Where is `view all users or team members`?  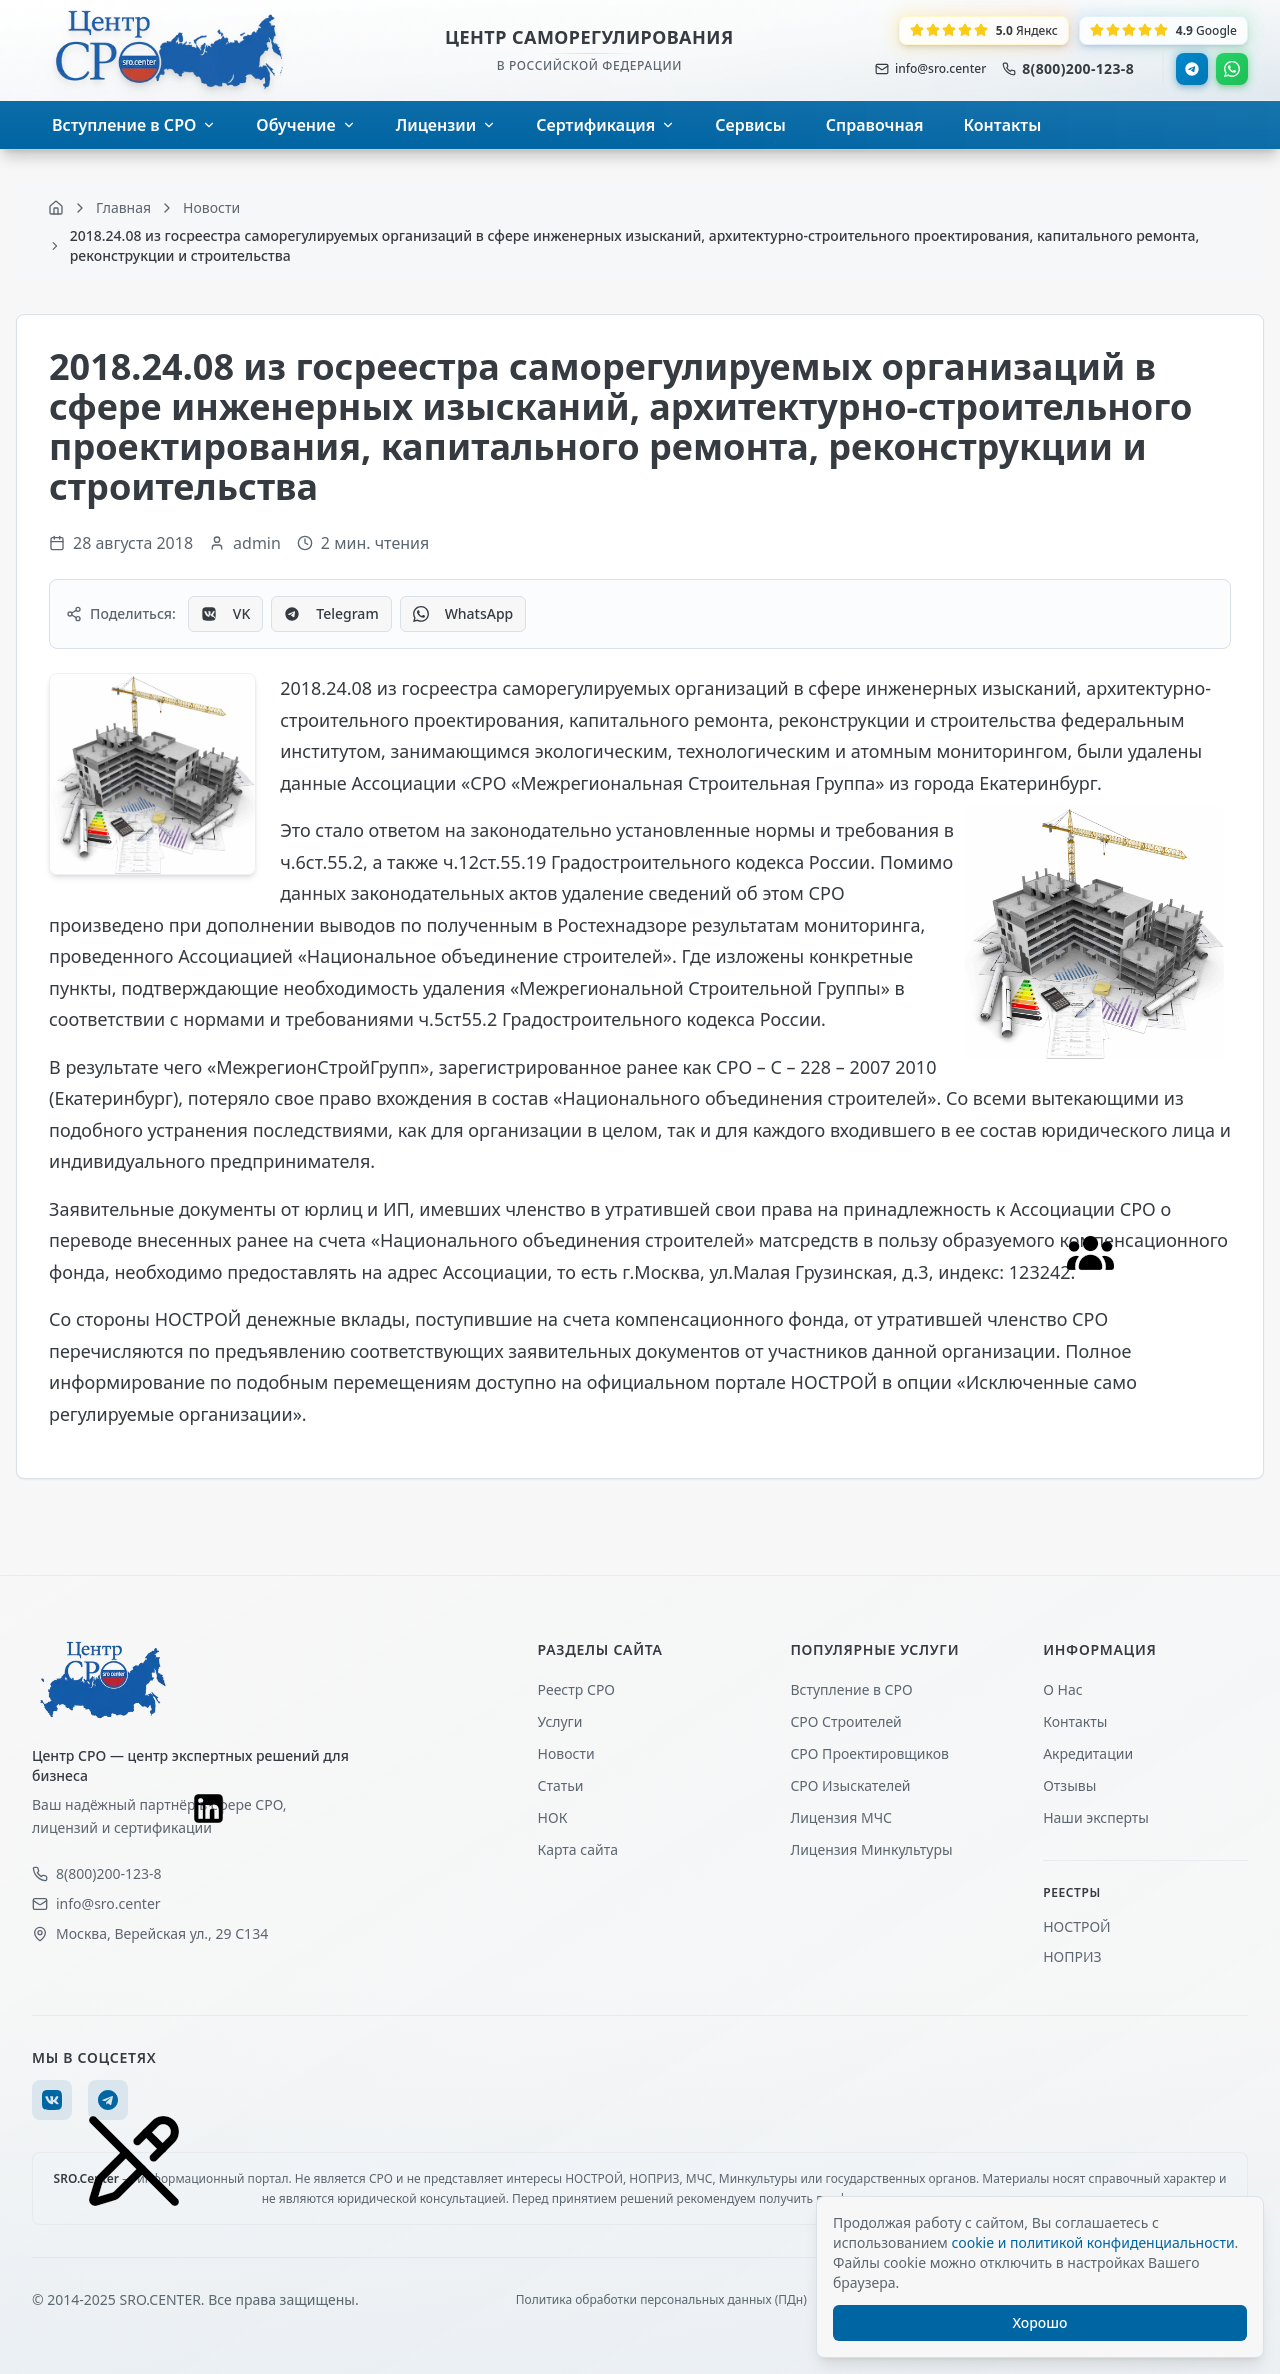 view all users or team members is located at coordinates (1090, 1253).